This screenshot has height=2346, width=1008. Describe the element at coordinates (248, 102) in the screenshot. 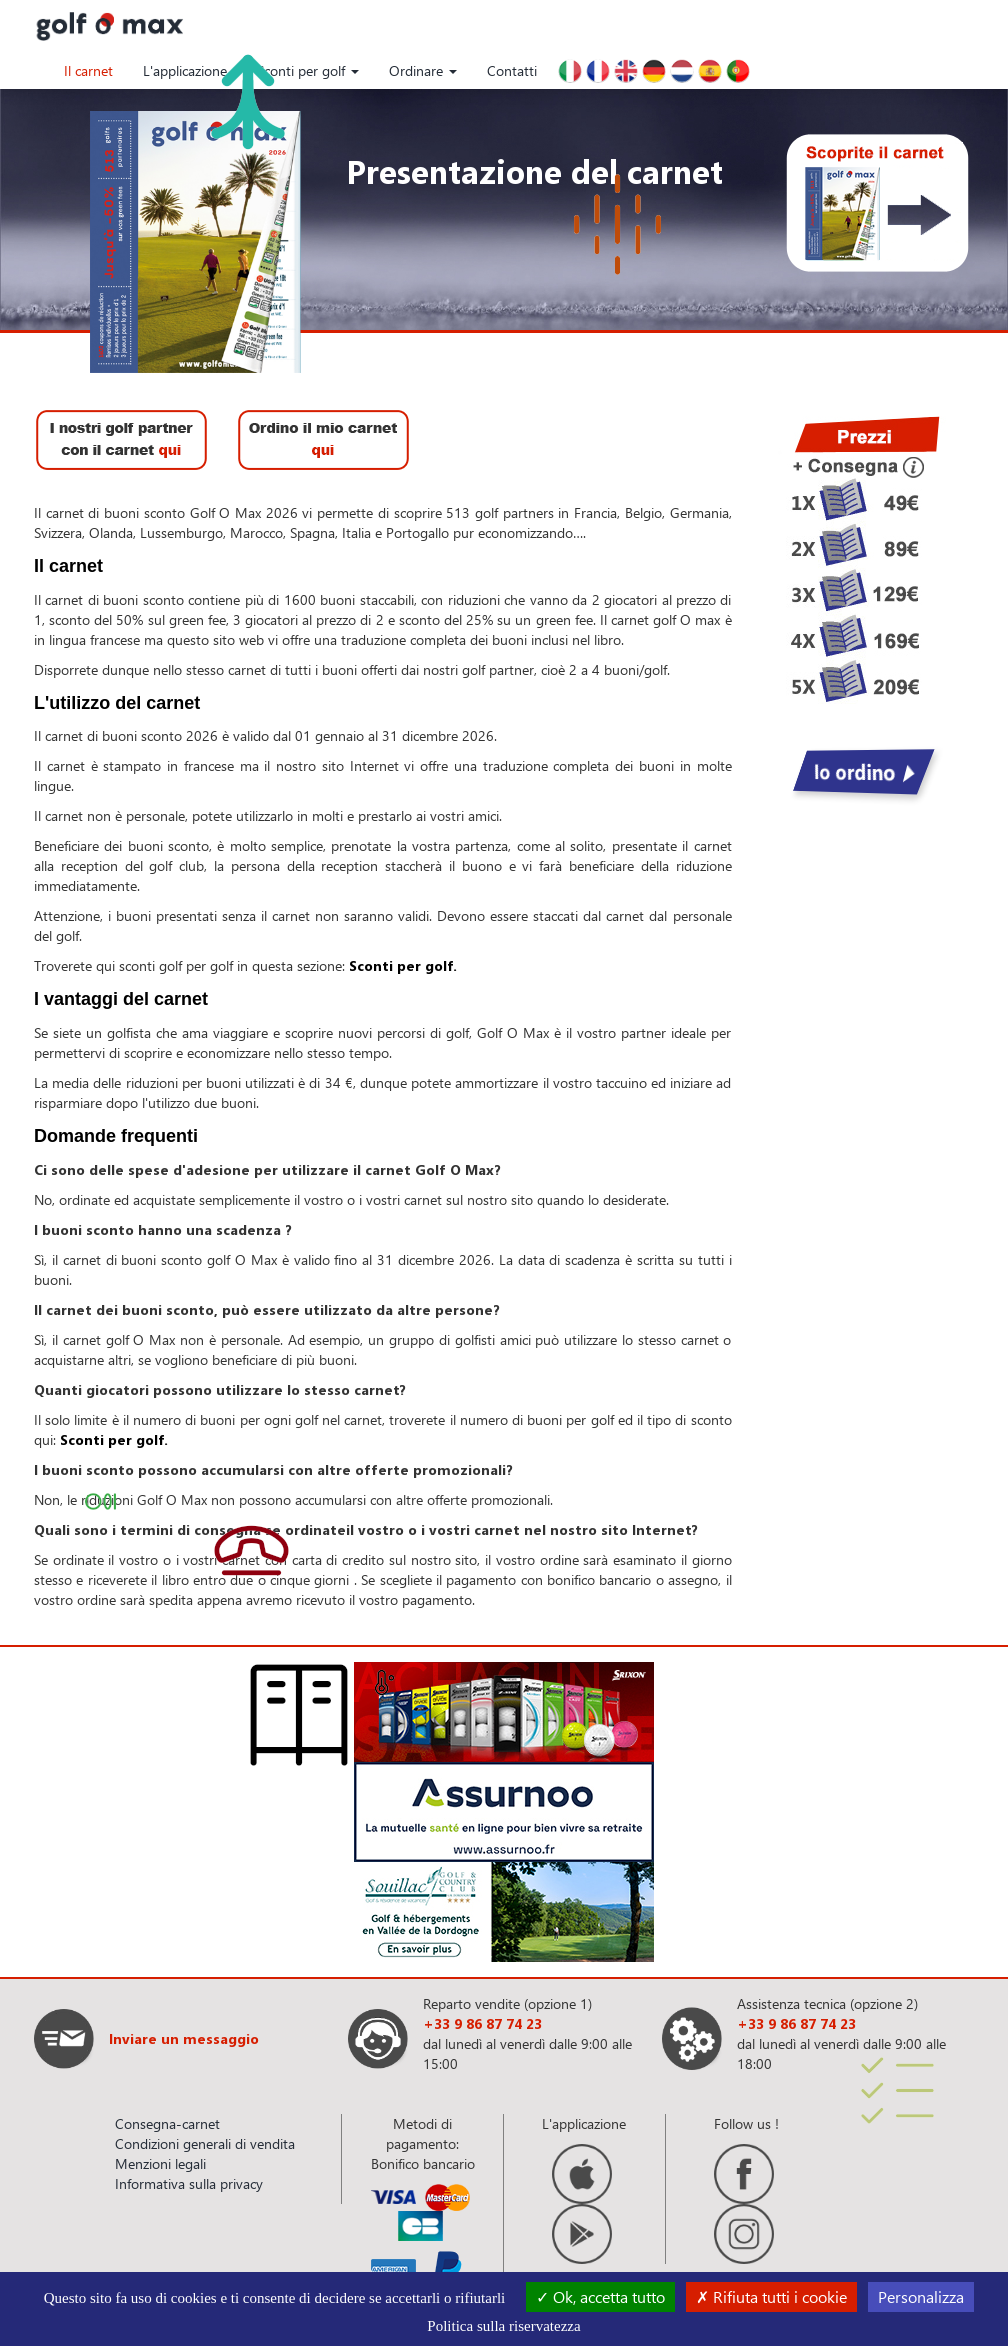

I see `merge two branches or paths together` at that location.